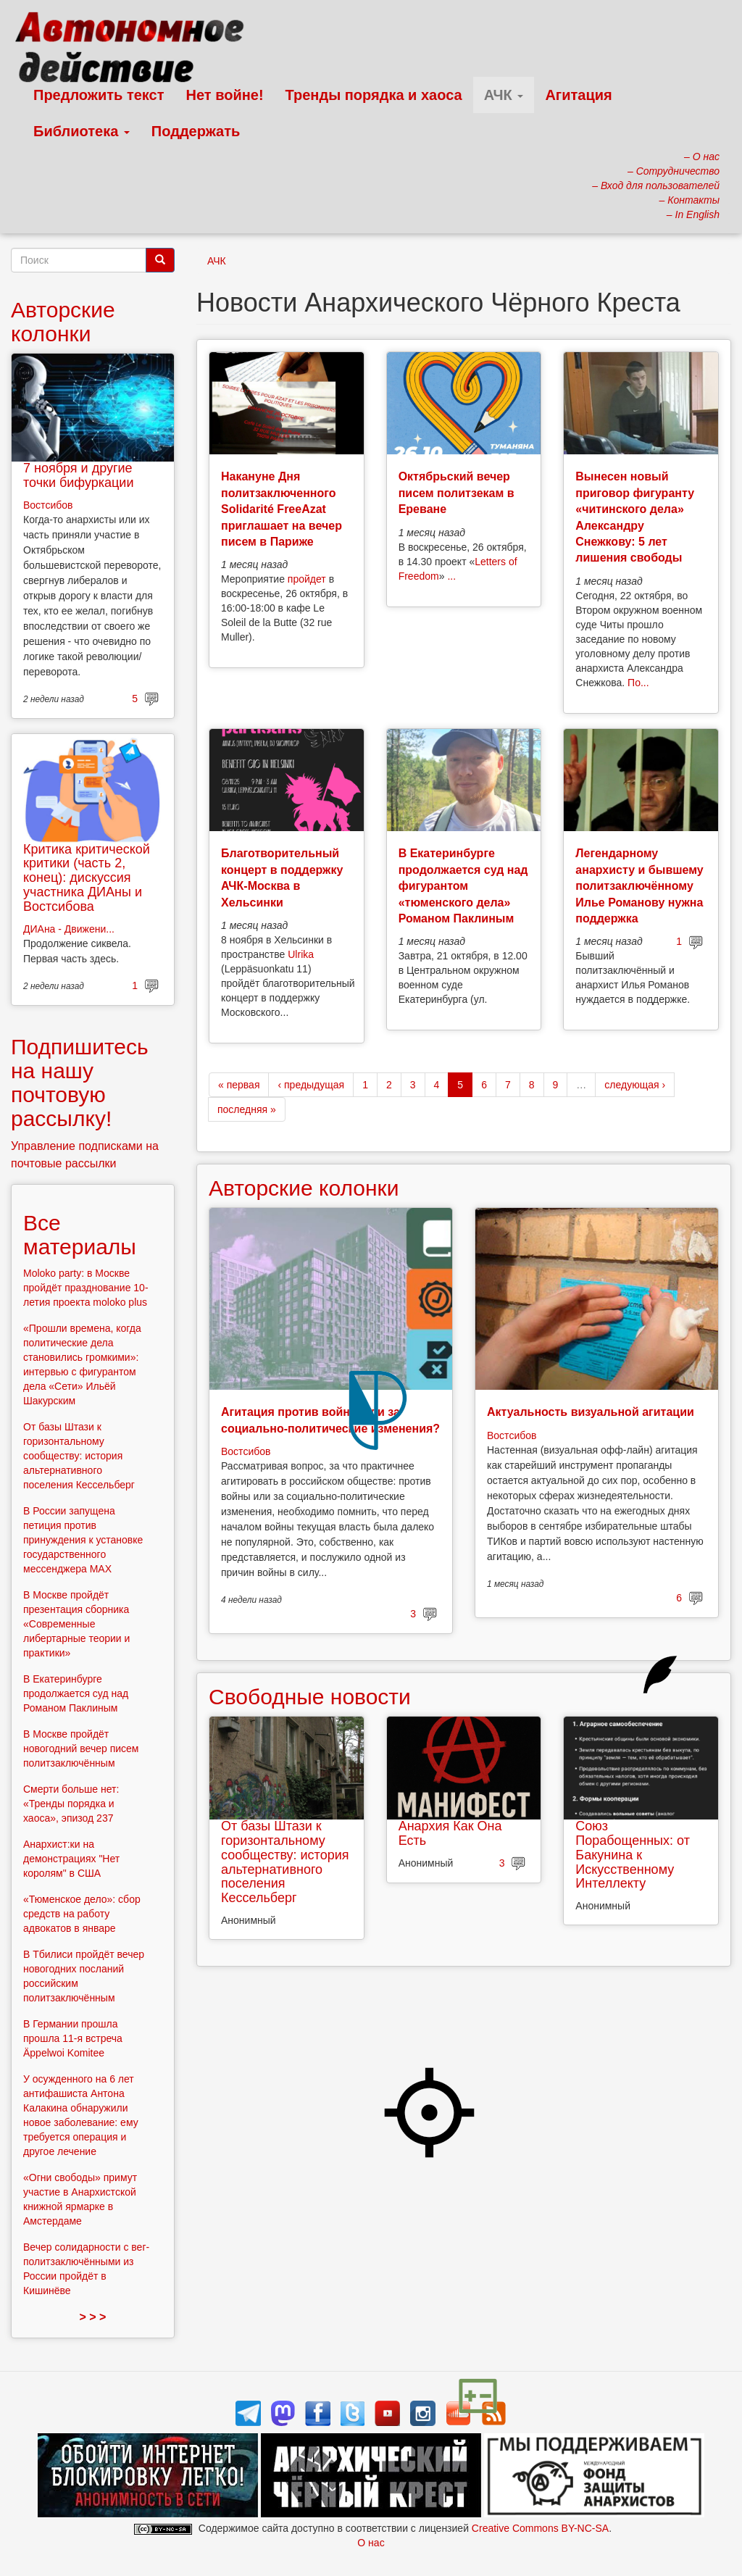 The height and width of the screenshot is (2576, 742). I want to click on adjust quantity or value up or down, so click(478, 2396).